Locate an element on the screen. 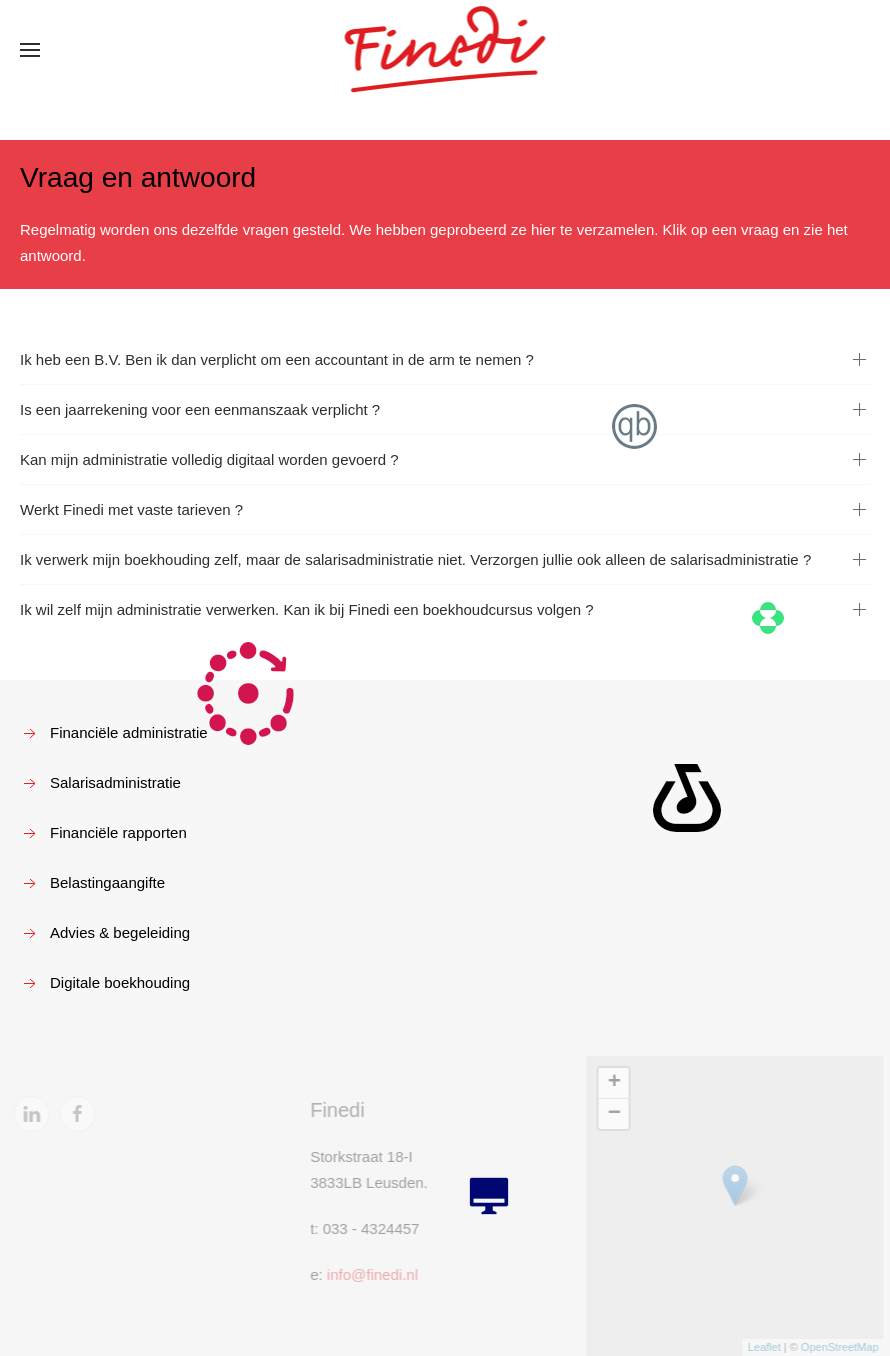 This screenshot has height=1356, width=890. open the BandLab music creation app is located at coordinates (687, 798).